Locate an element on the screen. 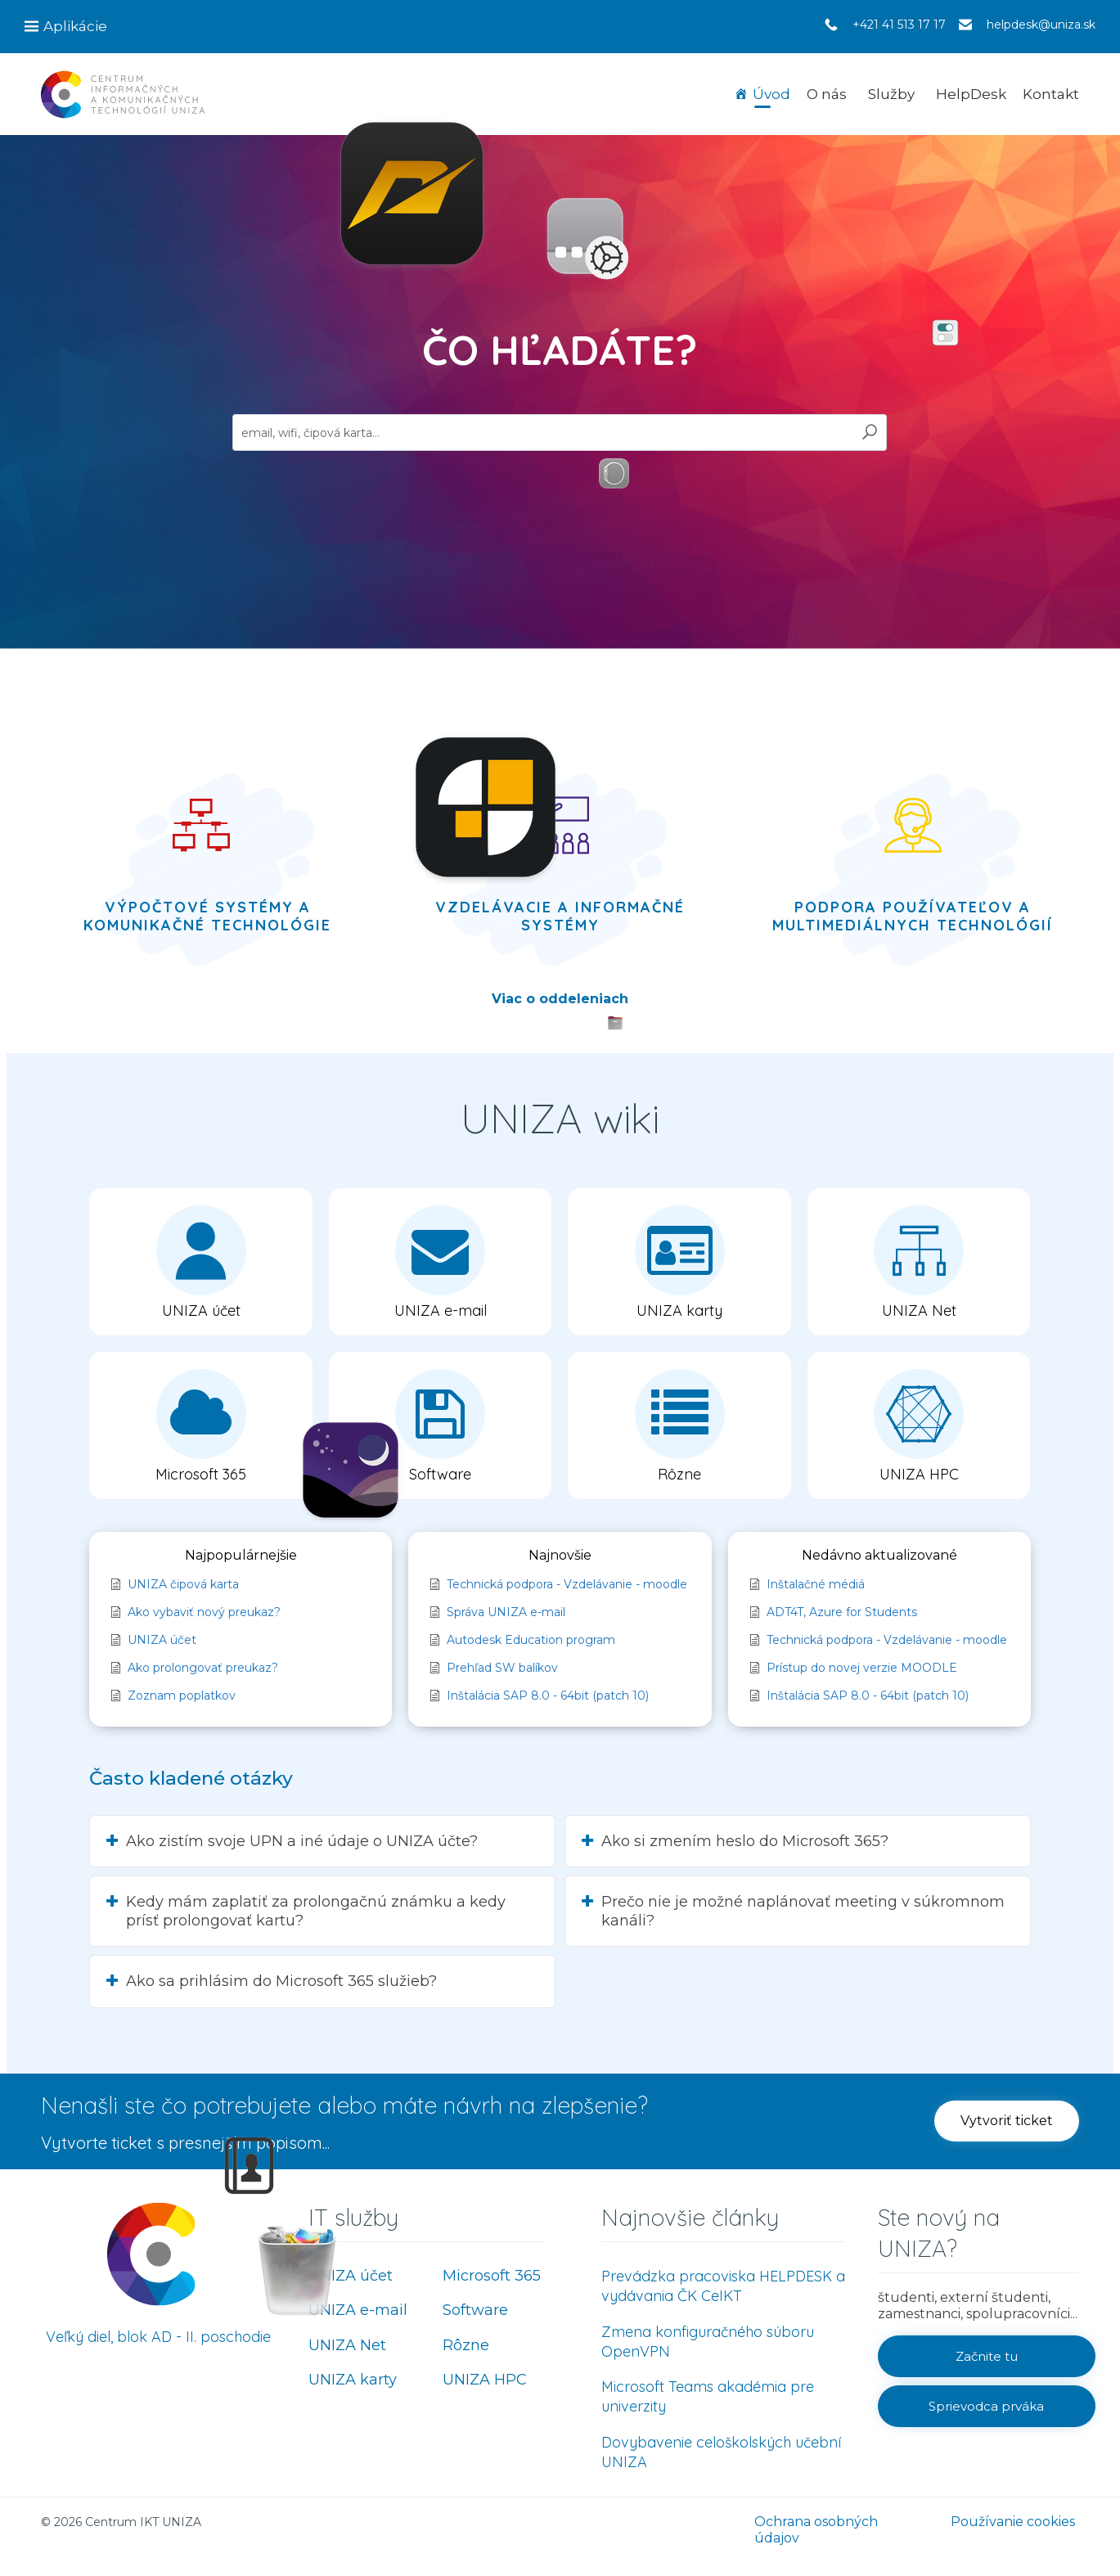 Image resolution: width=1120 pixels, height=2576 pixels. open the file manager application is located at coordinates (615, 1023).